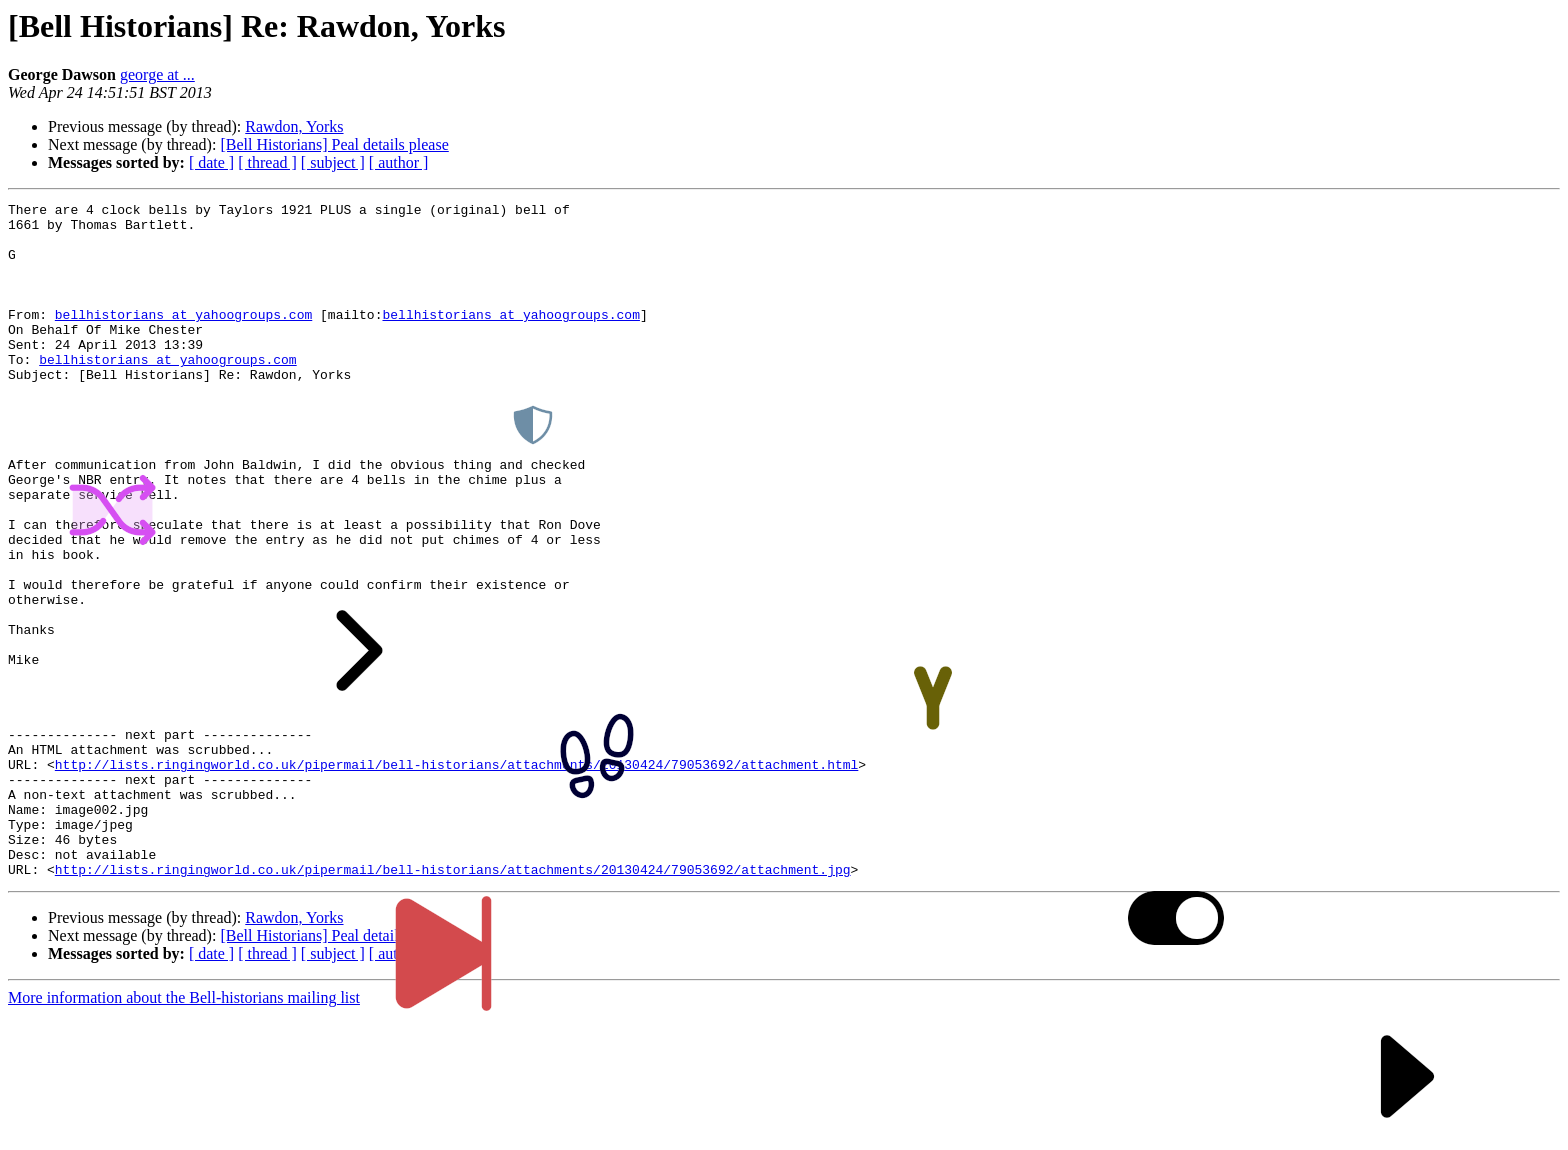  Describe the element at coordinates (1407, 1076) in the screenshot. I see `play media or start playback` at that location.